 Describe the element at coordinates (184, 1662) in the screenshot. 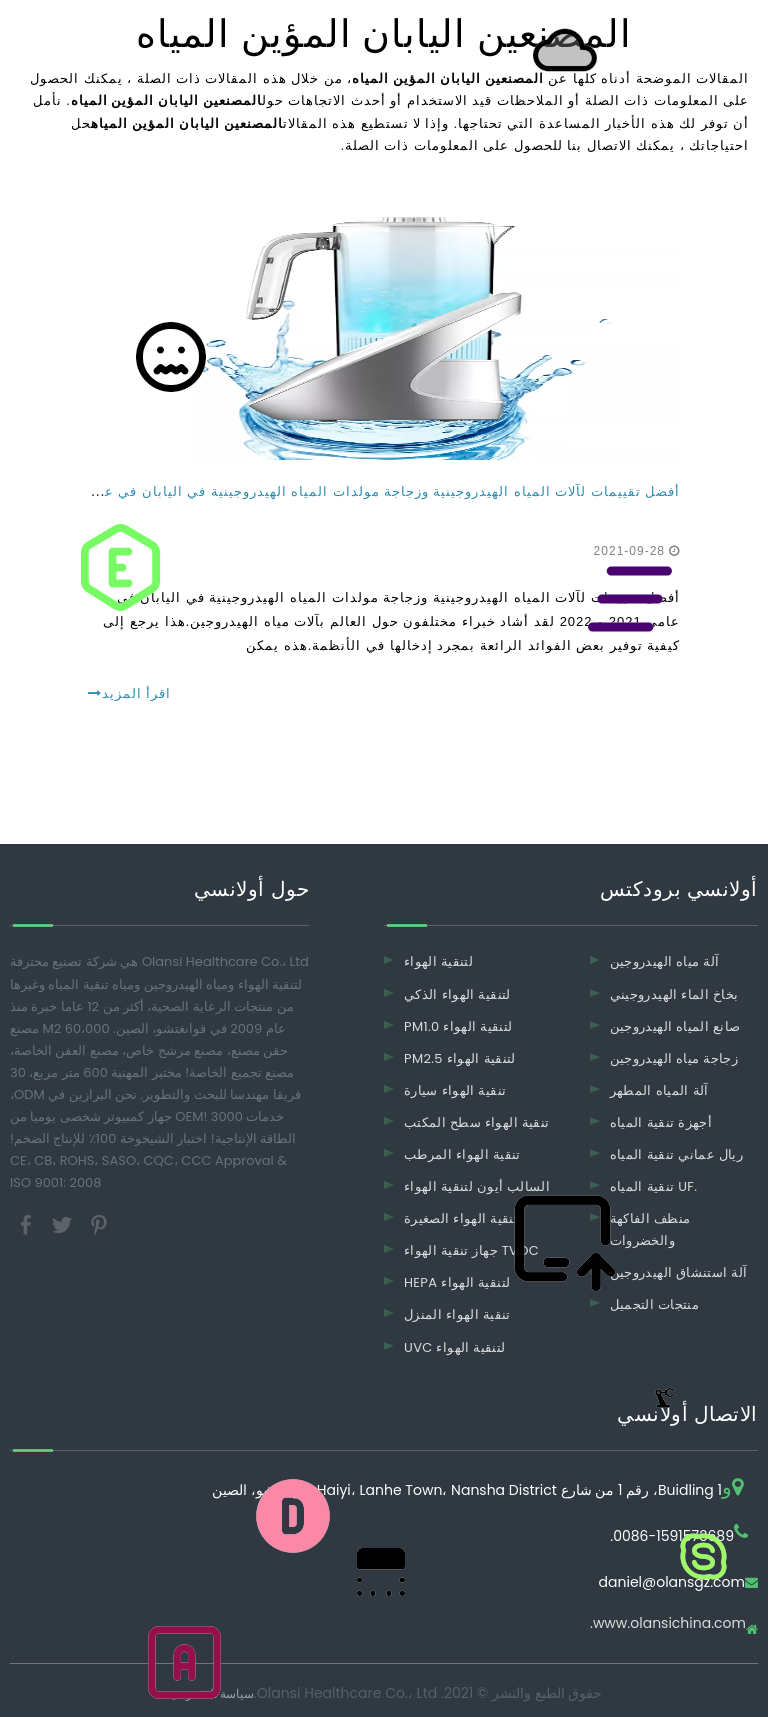

I see `select text formatting option A` at that location.